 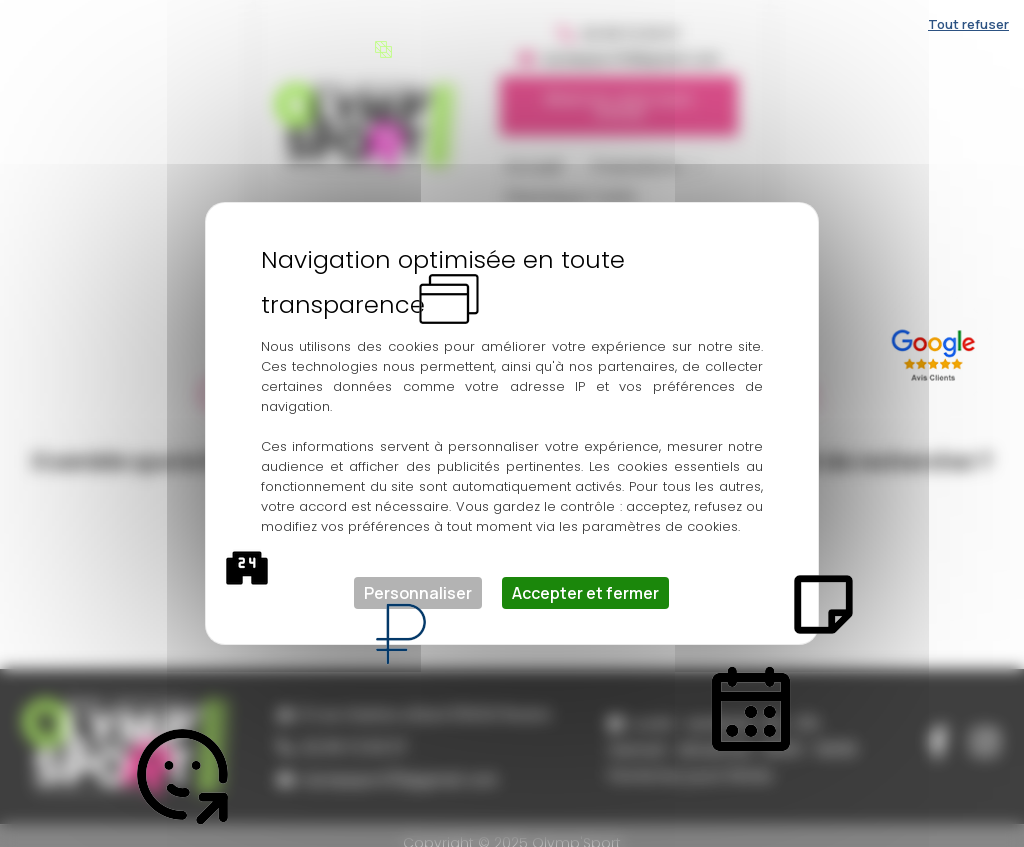 I want to click on view open browser windows, so click(x=449, y=299).